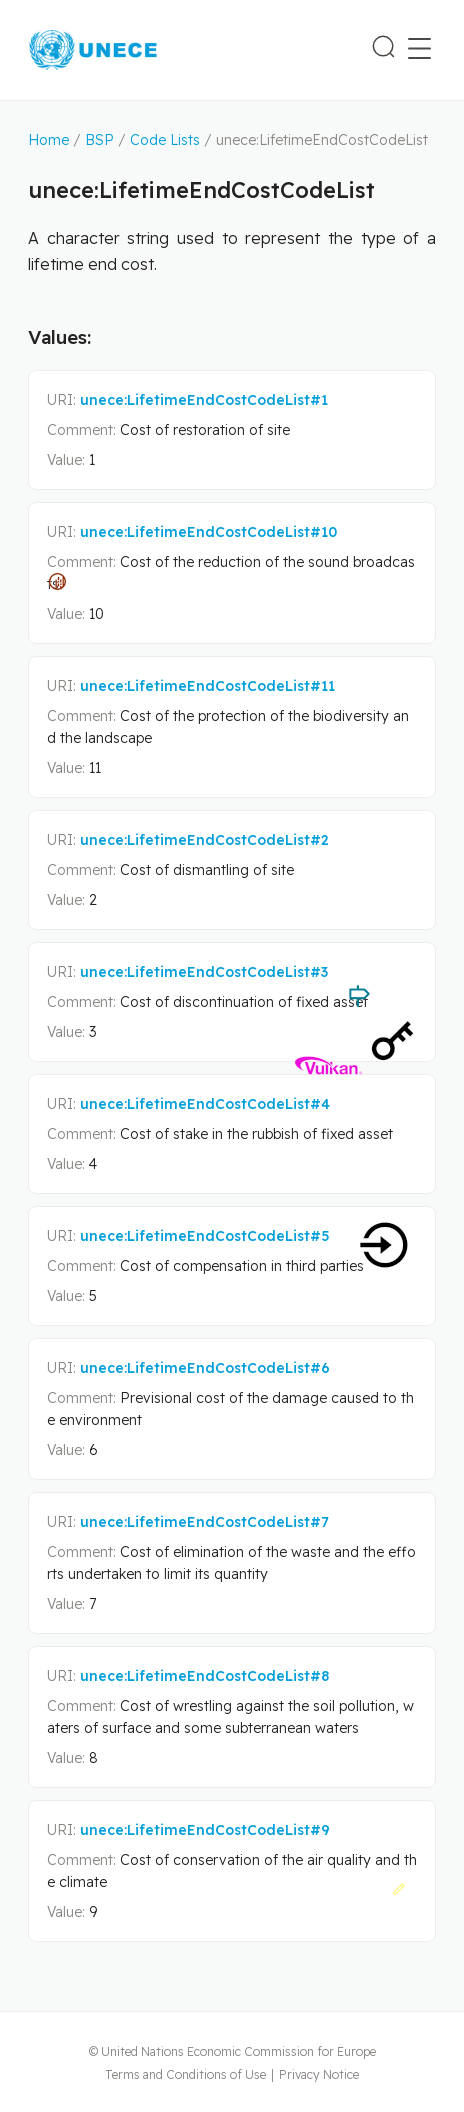  Describe the element at coordinates (57, 581) in the screenshot. I see `GeoPandas library logo` at that location.